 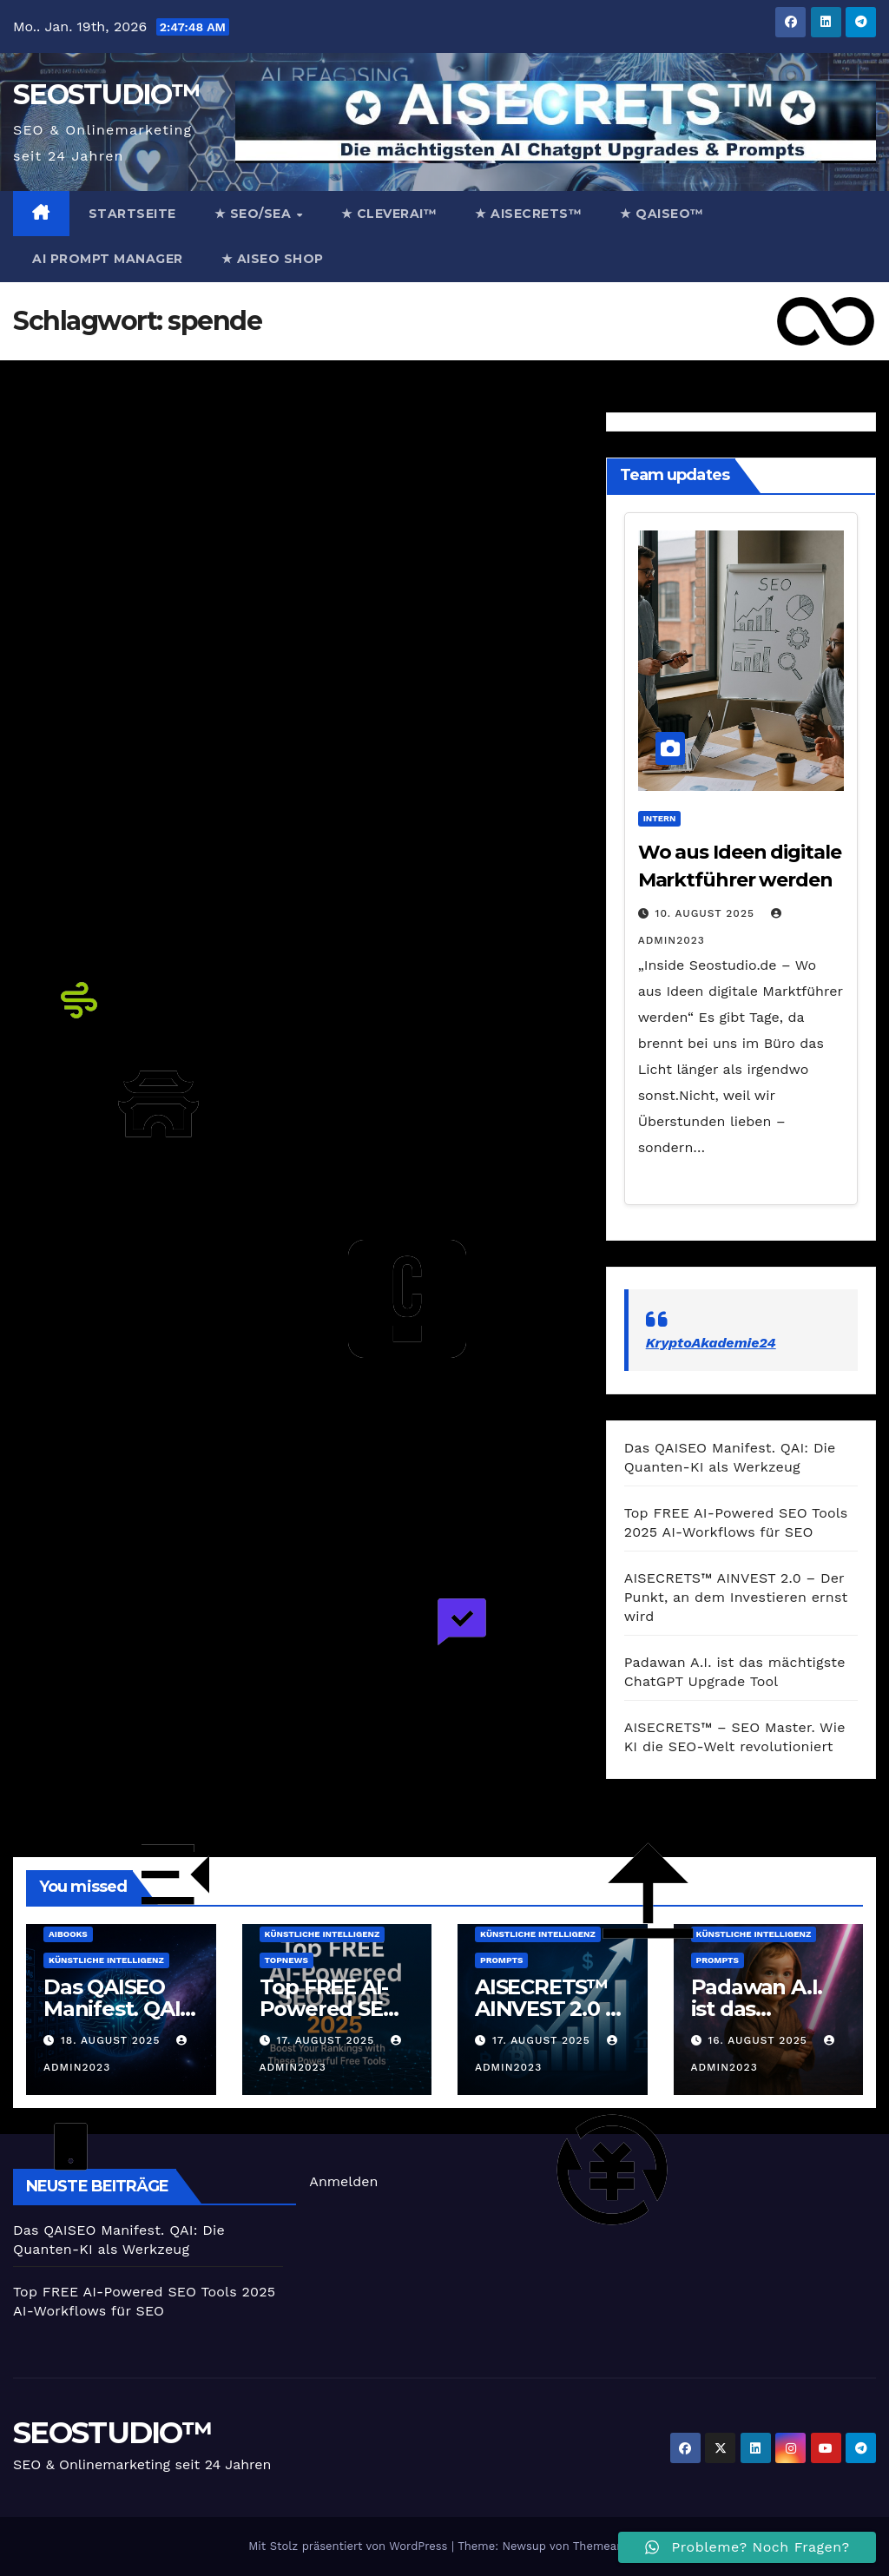 I want to click on view historical landmarks or monuments, so click(x=158, y=1104).